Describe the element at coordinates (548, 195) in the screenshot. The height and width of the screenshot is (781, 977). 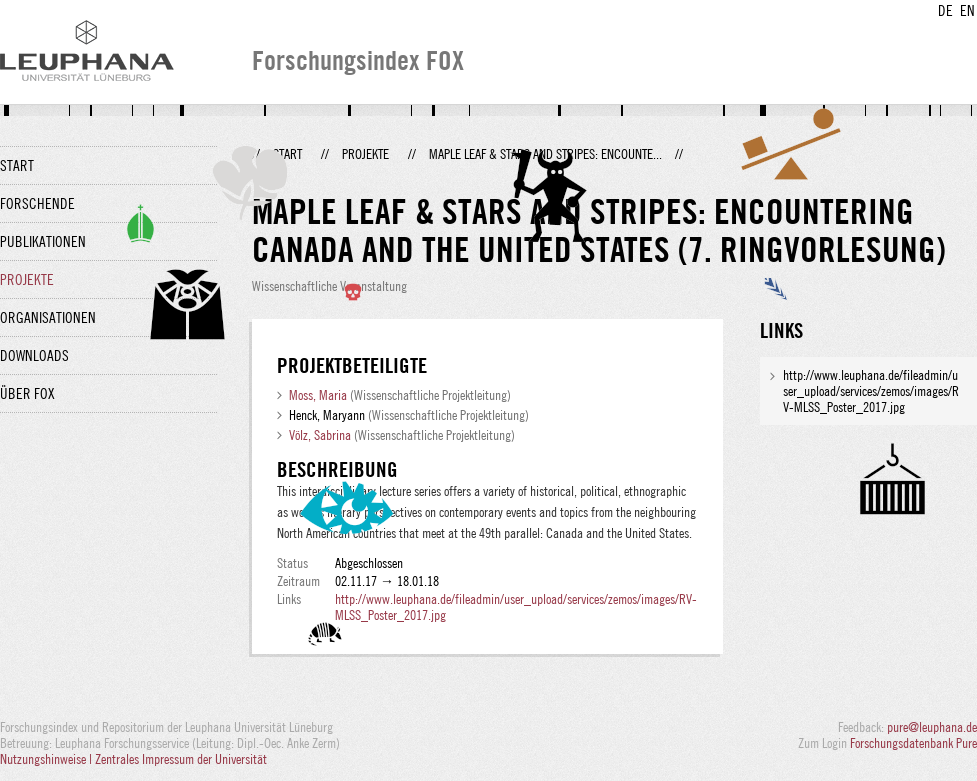
I see `select evil minion character or enemy type` at that location.